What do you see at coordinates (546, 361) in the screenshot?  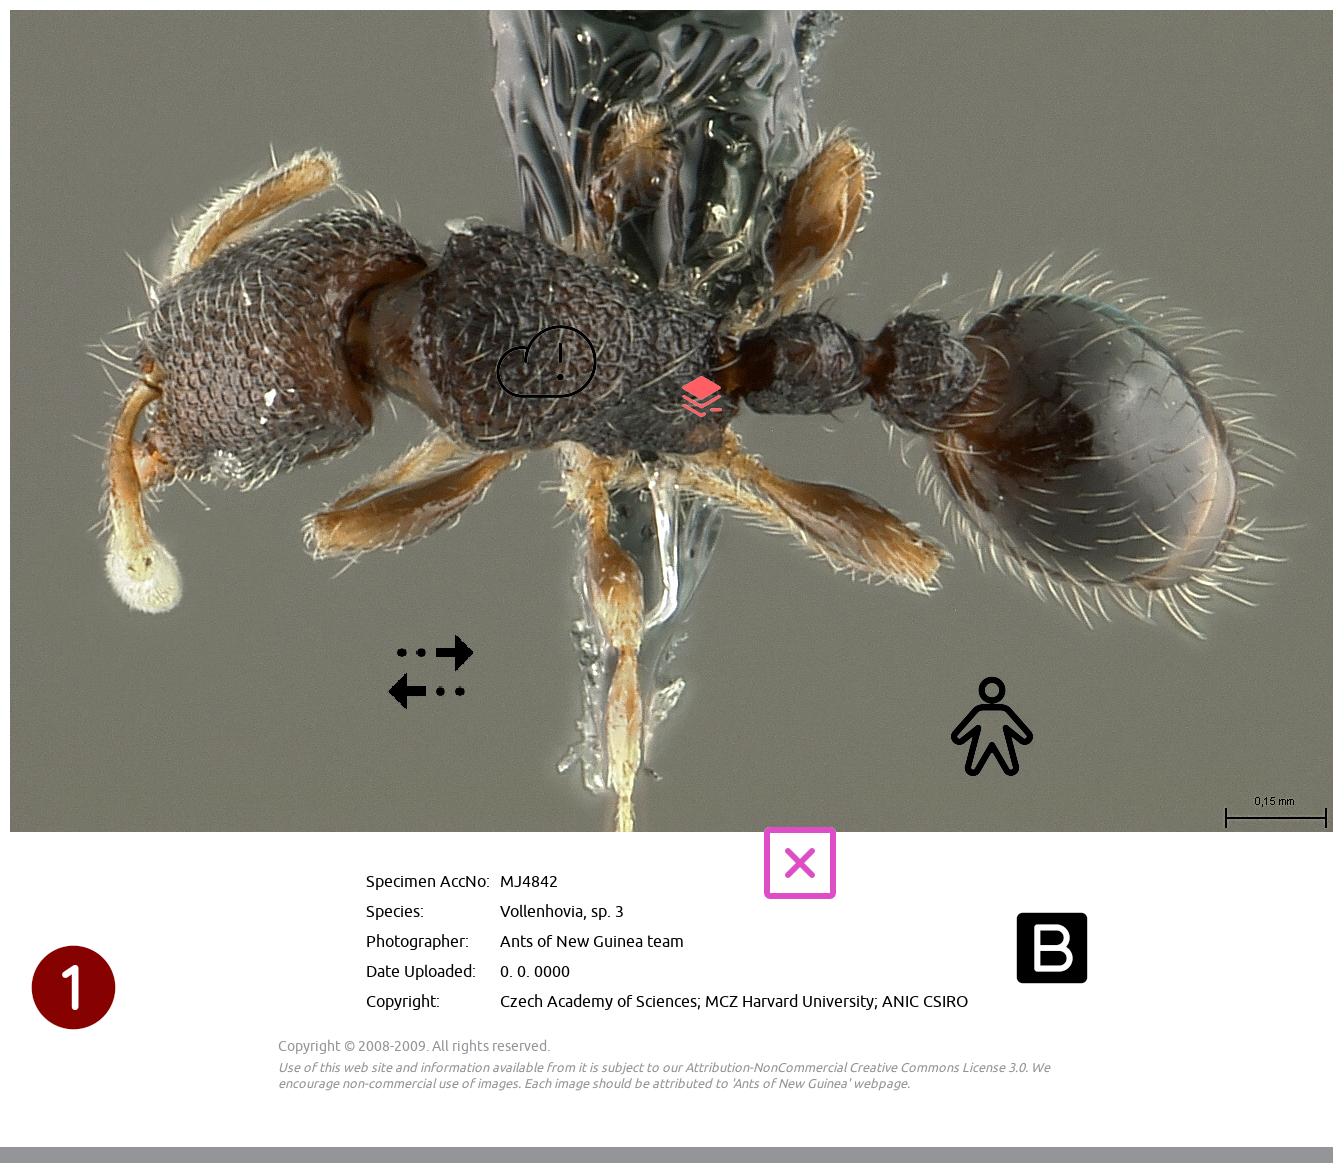 I see `cloud storage warning or alert` at bounding box center [546, 361].